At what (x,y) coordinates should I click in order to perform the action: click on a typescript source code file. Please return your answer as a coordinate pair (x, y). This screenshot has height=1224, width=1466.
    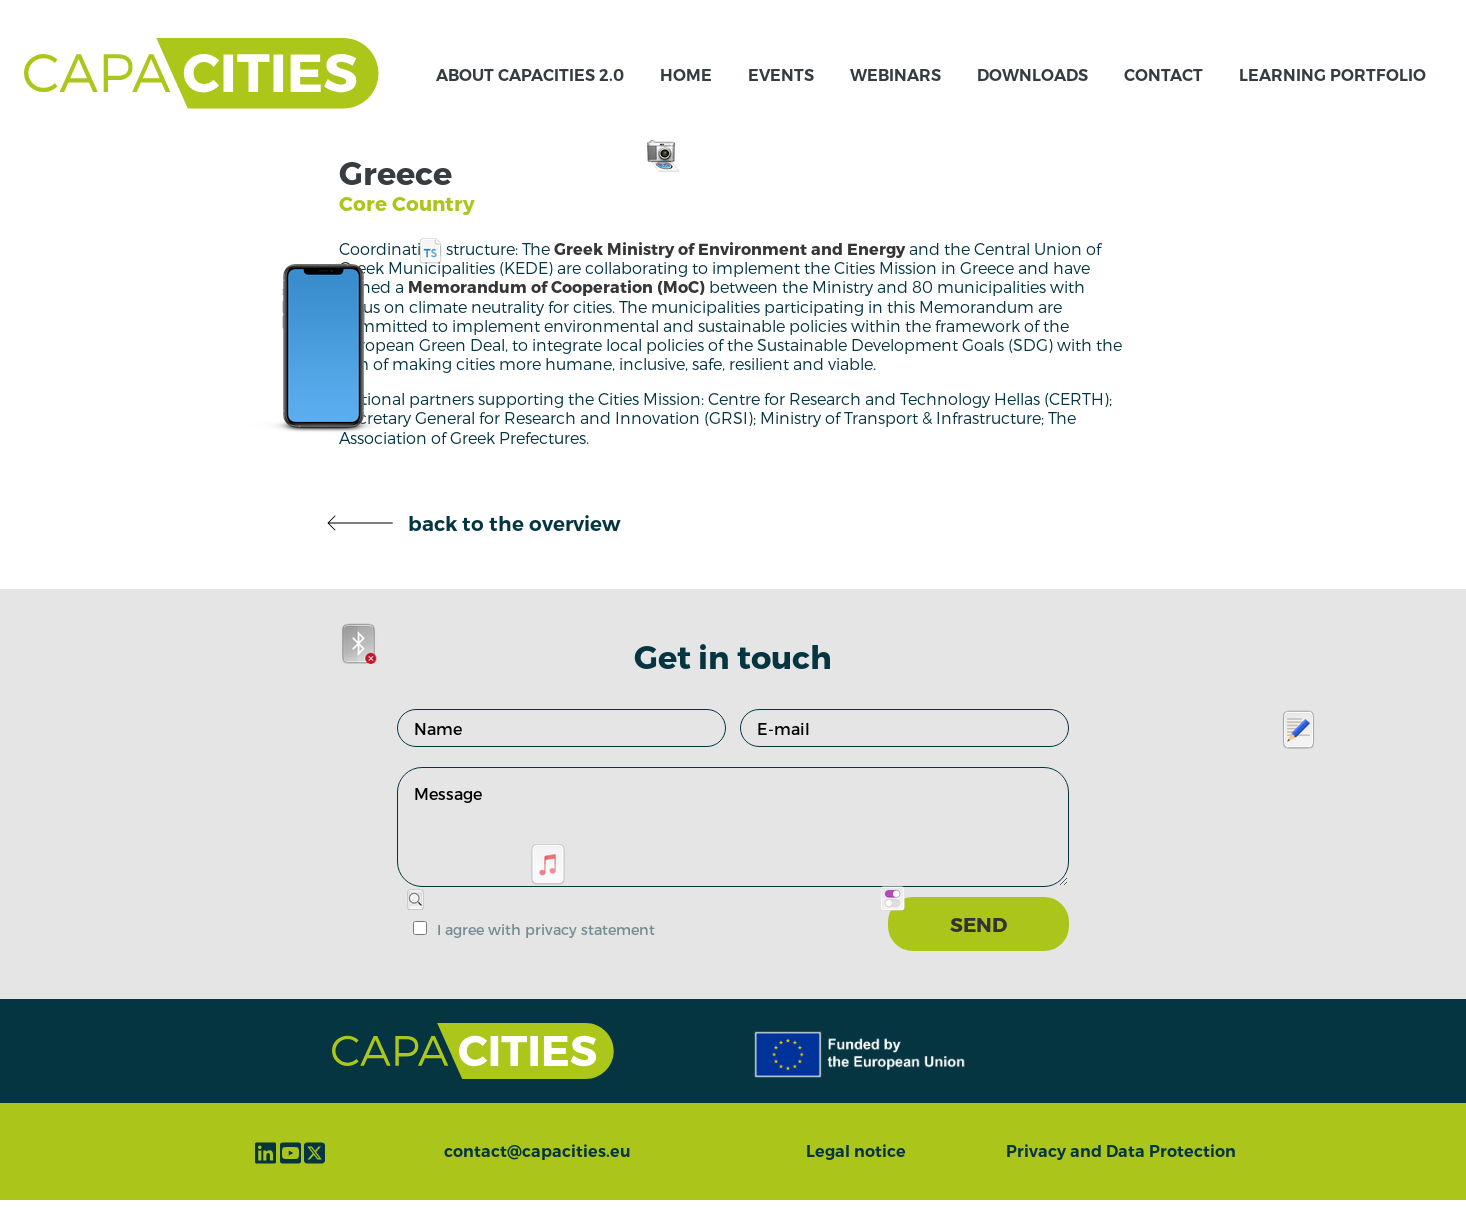
    Looking at the image, I should click on (430, 250).